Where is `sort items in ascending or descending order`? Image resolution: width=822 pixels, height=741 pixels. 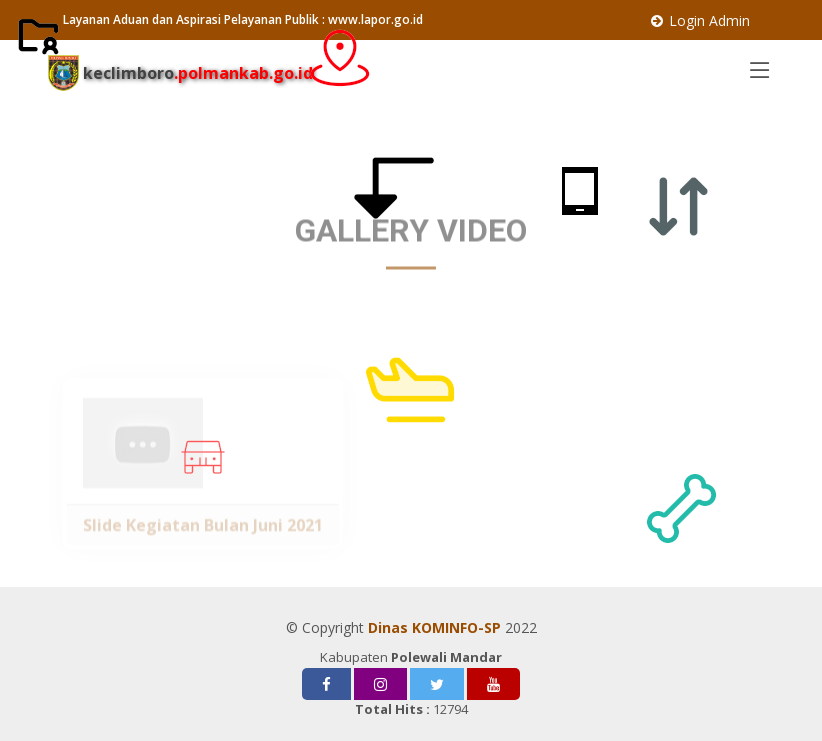
sort items in ascending or descending order is located at coordinates (678, 206).